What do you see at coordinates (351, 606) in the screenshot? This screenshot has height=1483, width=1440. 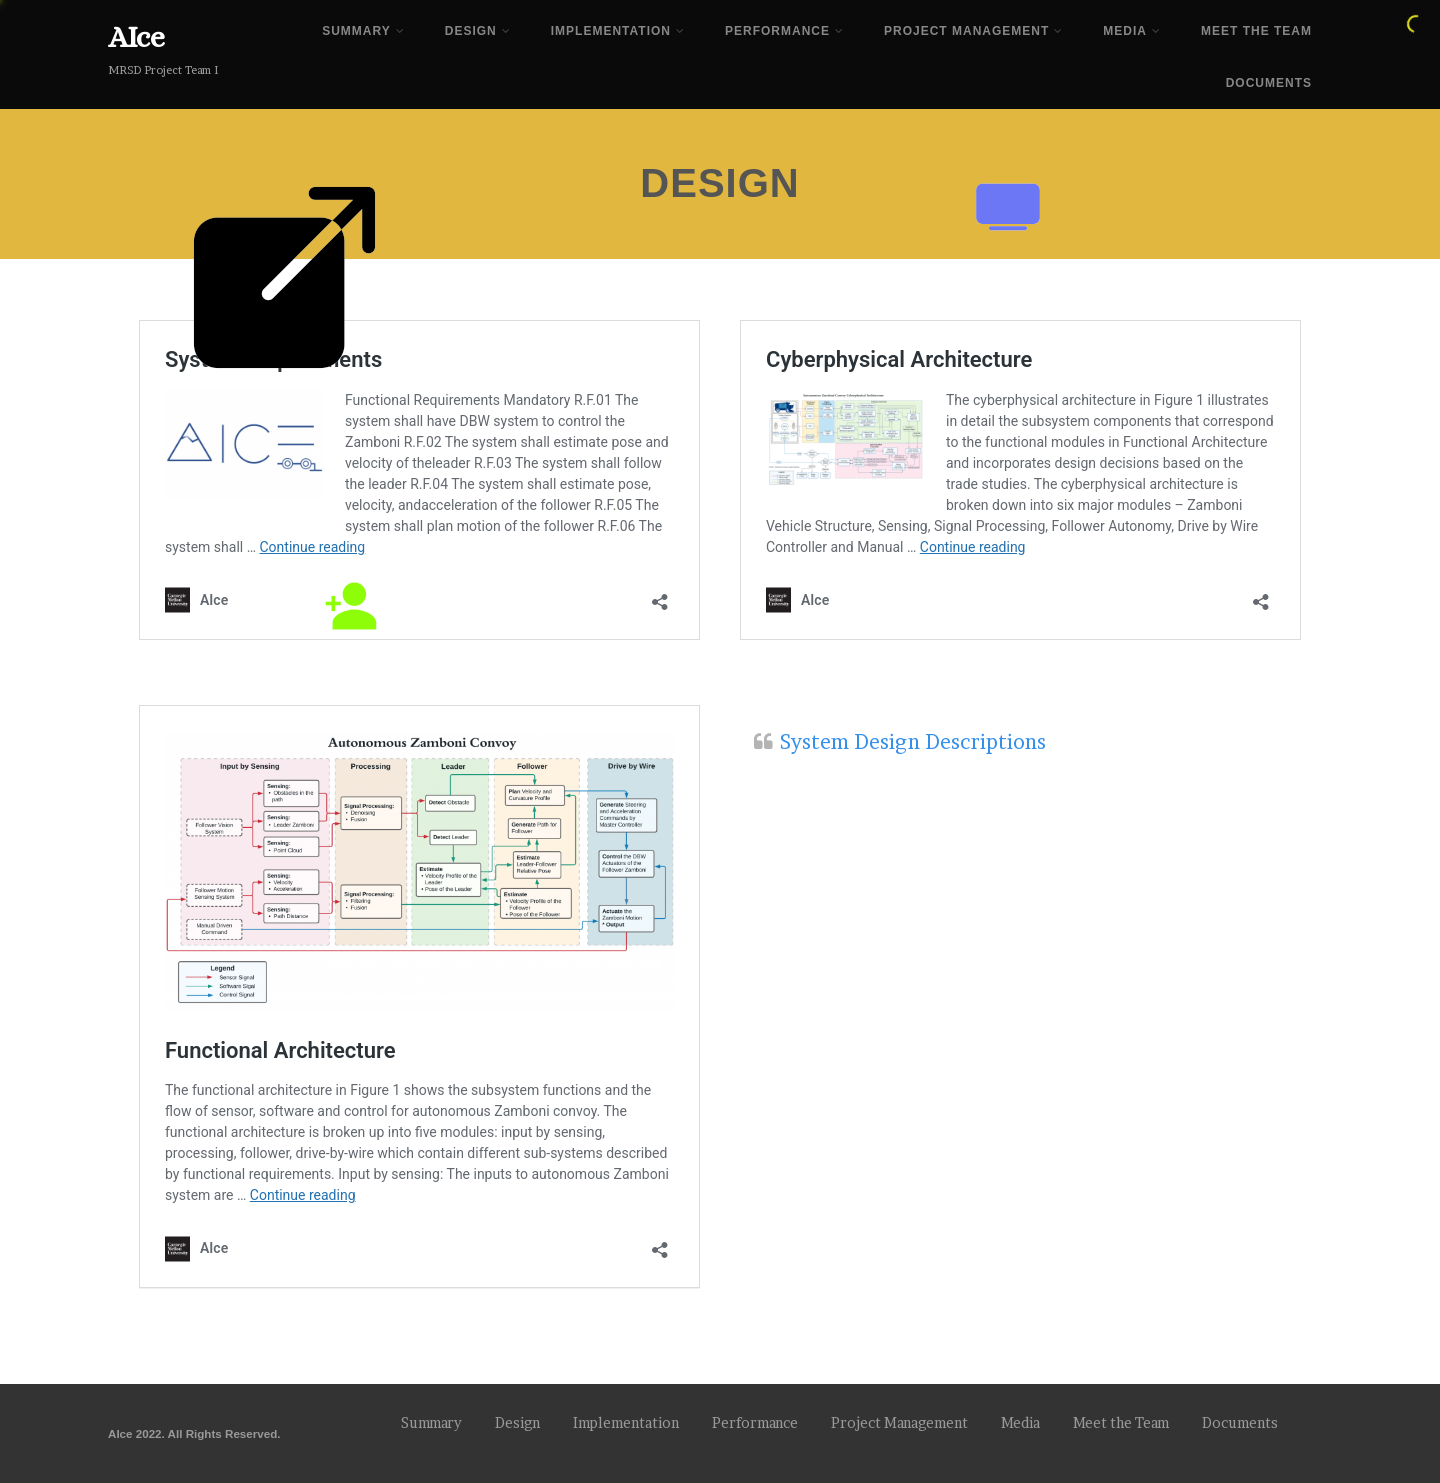 I see `add a new contact or friend` at bounding box center [351, 606].